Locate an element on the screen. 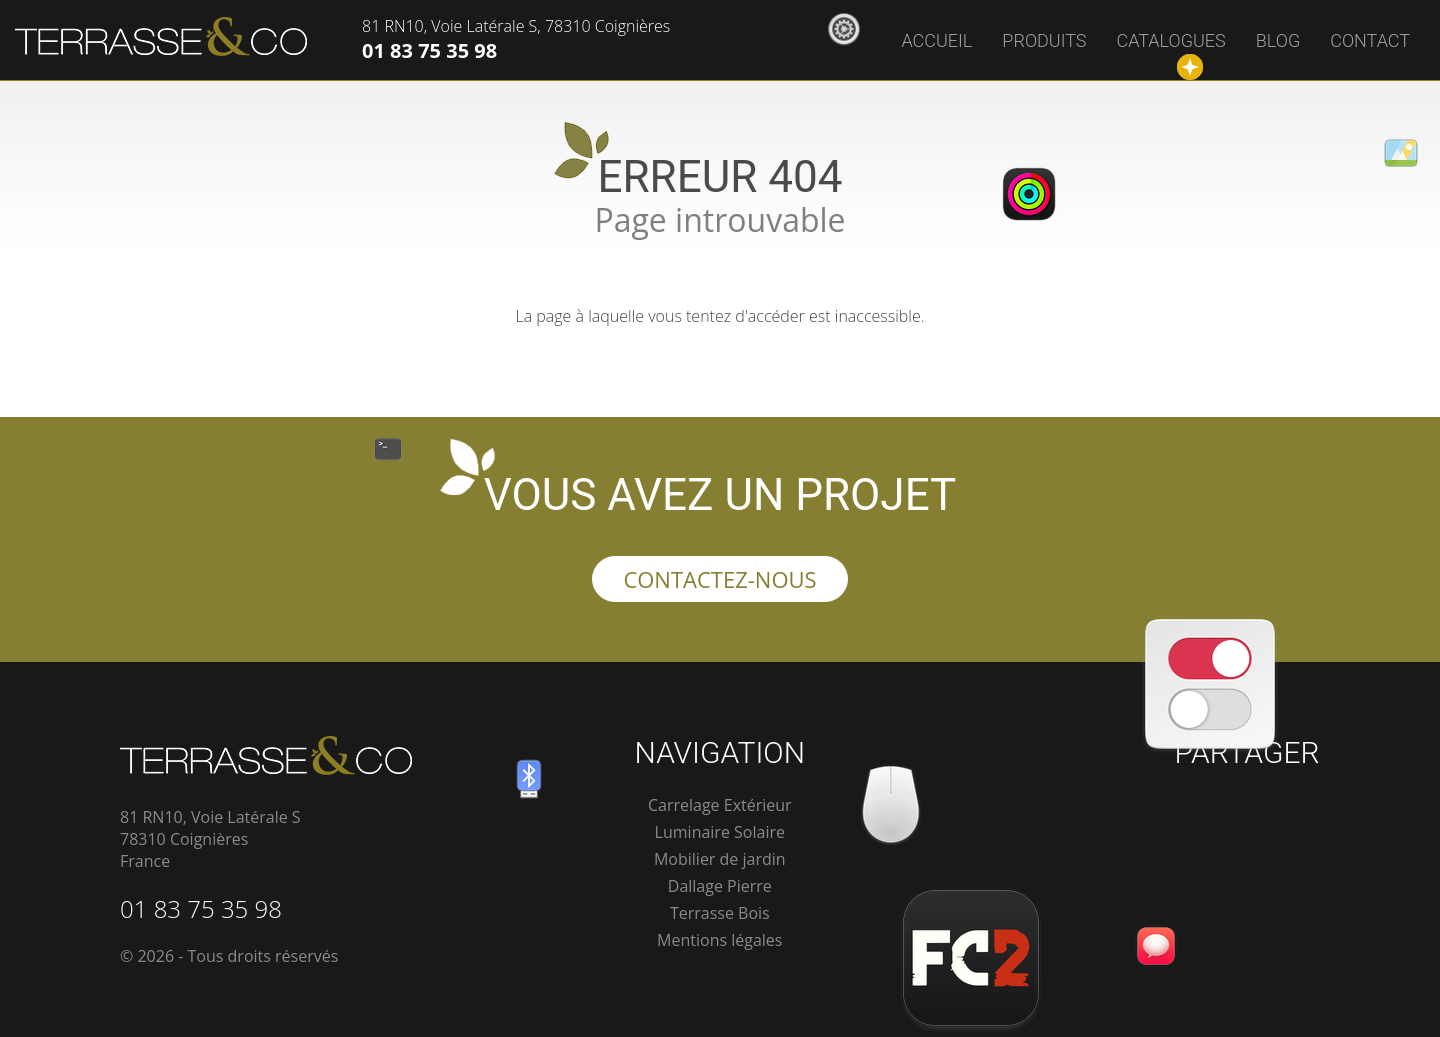 Image resolution: width=1440 pixels, height=1037 pixels. view or edit document properties is located at coordinates (844, 29).